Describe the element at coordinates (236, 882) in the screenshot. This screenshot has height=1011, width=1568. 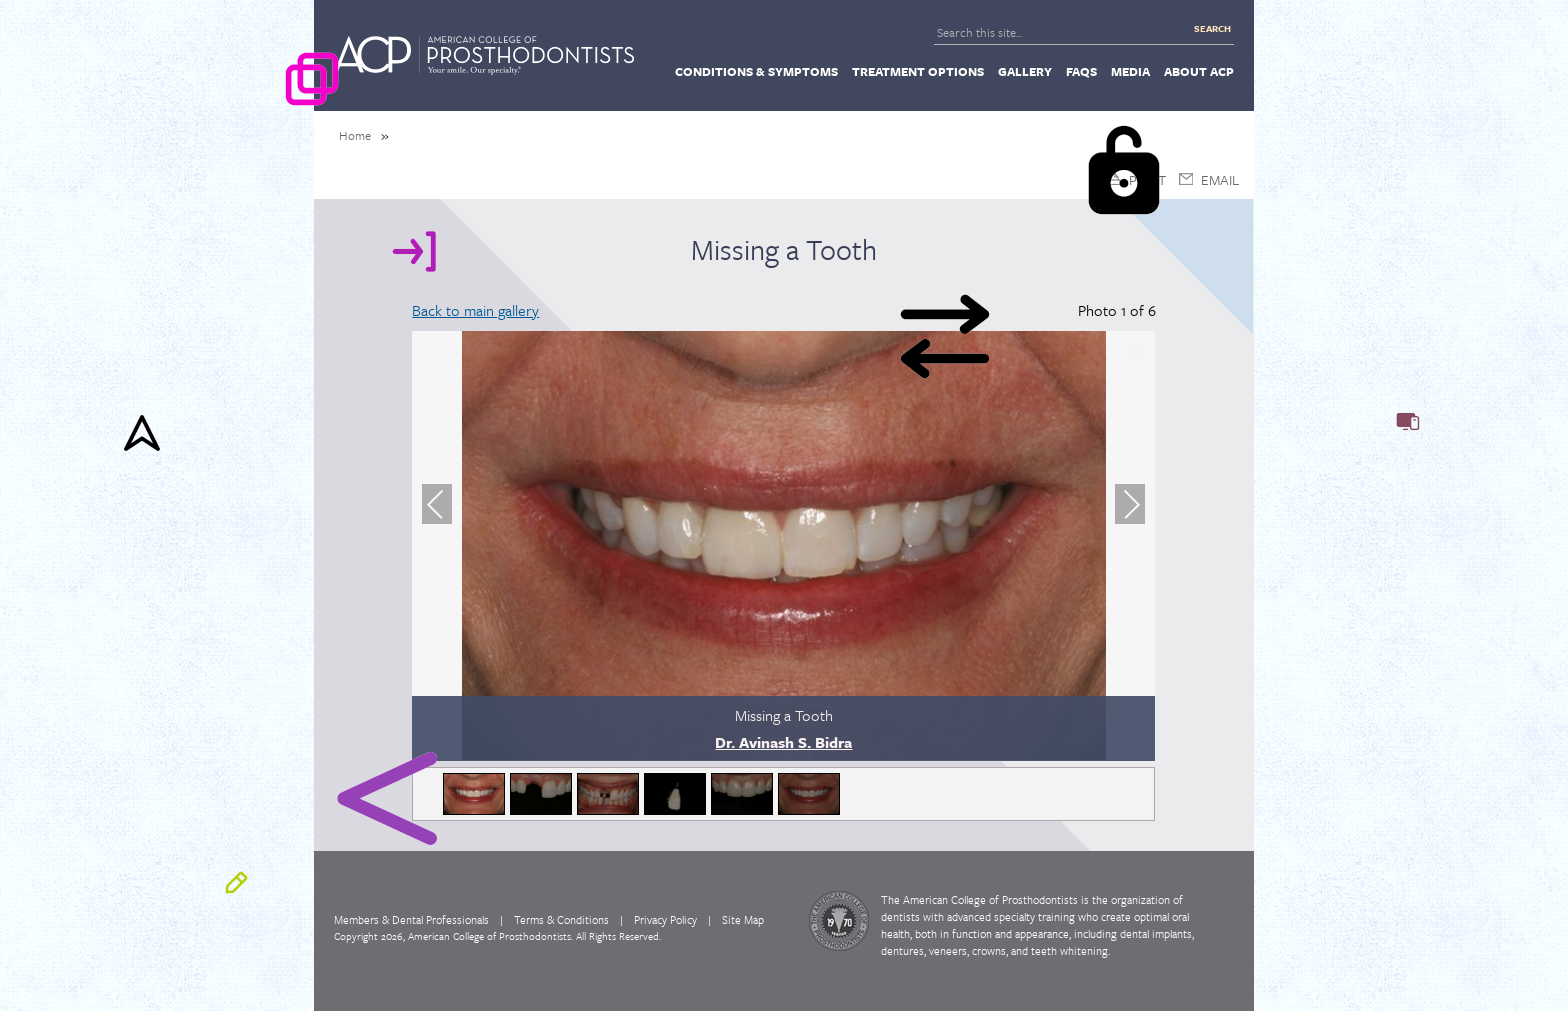
I see `edit content or settings` at that location.